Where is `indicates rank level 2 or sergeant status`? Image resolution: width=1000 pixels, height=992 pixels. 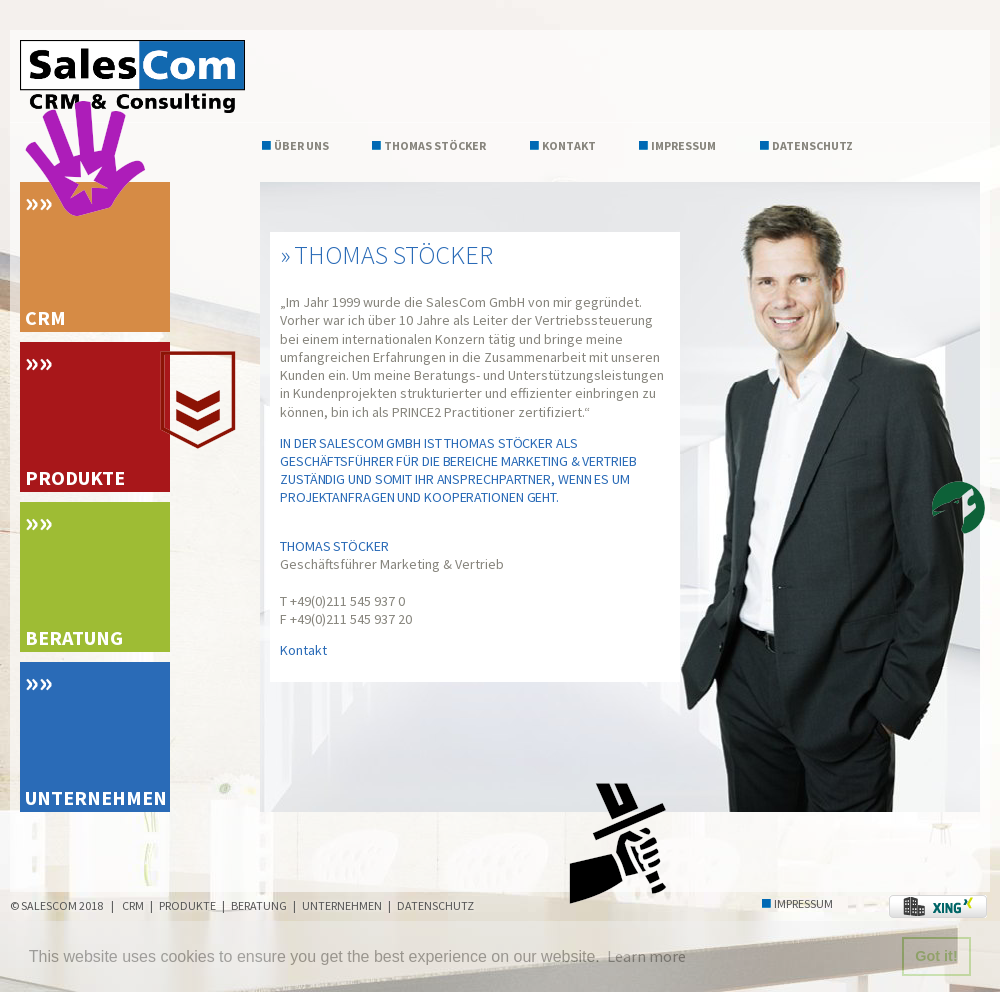 indicates rank level 2 or sergeant status is located at coordinates (198, 400).